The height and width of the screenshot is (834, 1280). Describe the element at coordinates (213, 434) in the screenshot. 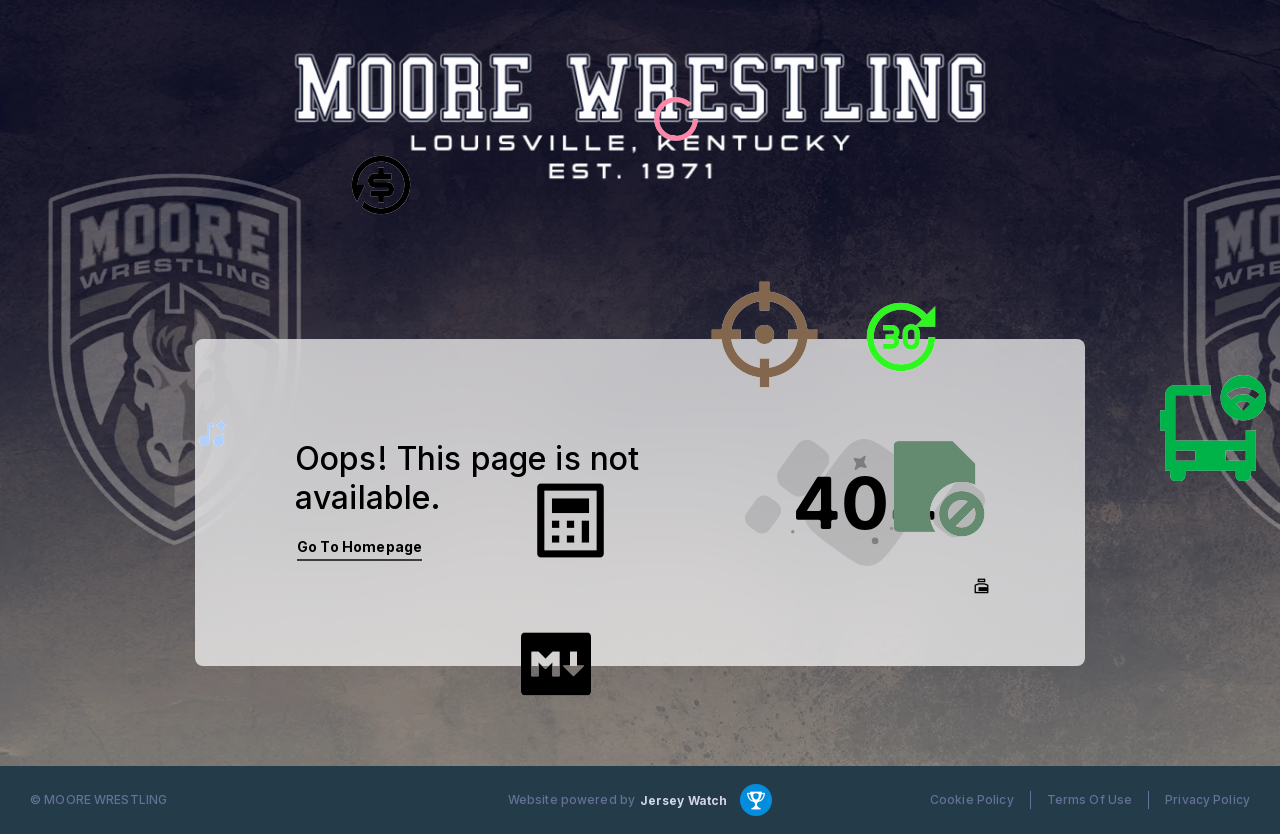

I see `access AI-powered music features` at that location.